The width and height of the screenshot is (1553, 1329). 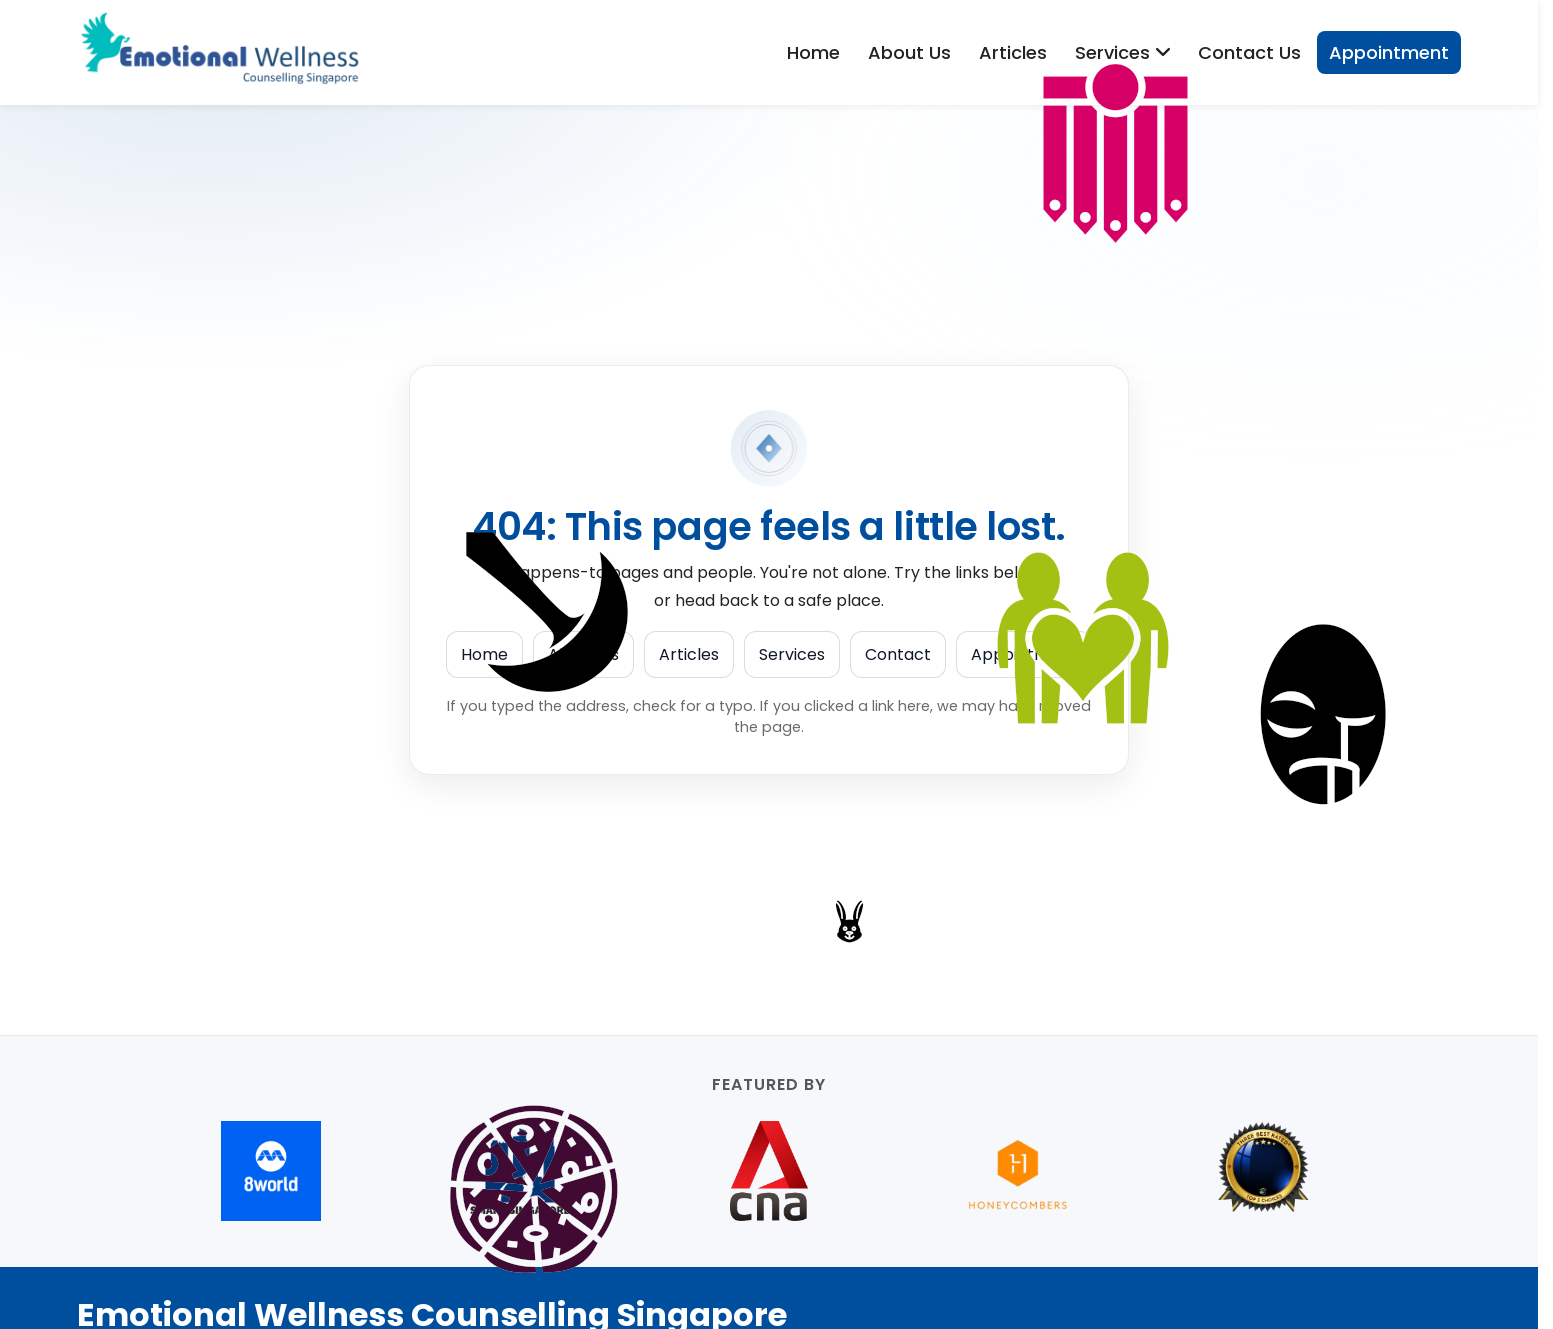 I want to click on indicates a romantic relationship or couple status, so click(x=1083, y=638).